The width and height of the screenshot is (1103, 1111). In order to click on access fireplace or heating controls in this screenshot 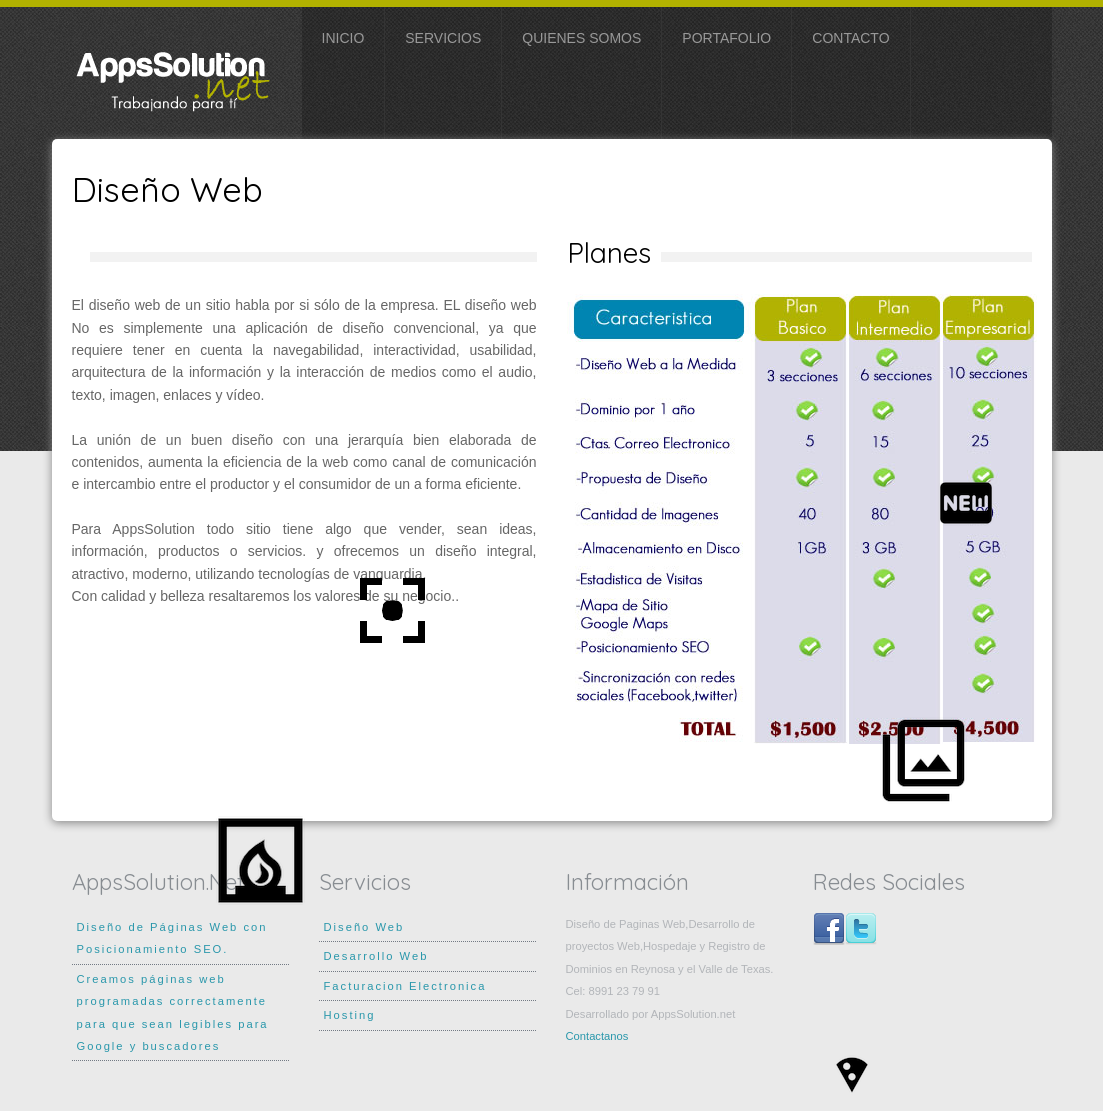, I will do `click(260, 860)`.